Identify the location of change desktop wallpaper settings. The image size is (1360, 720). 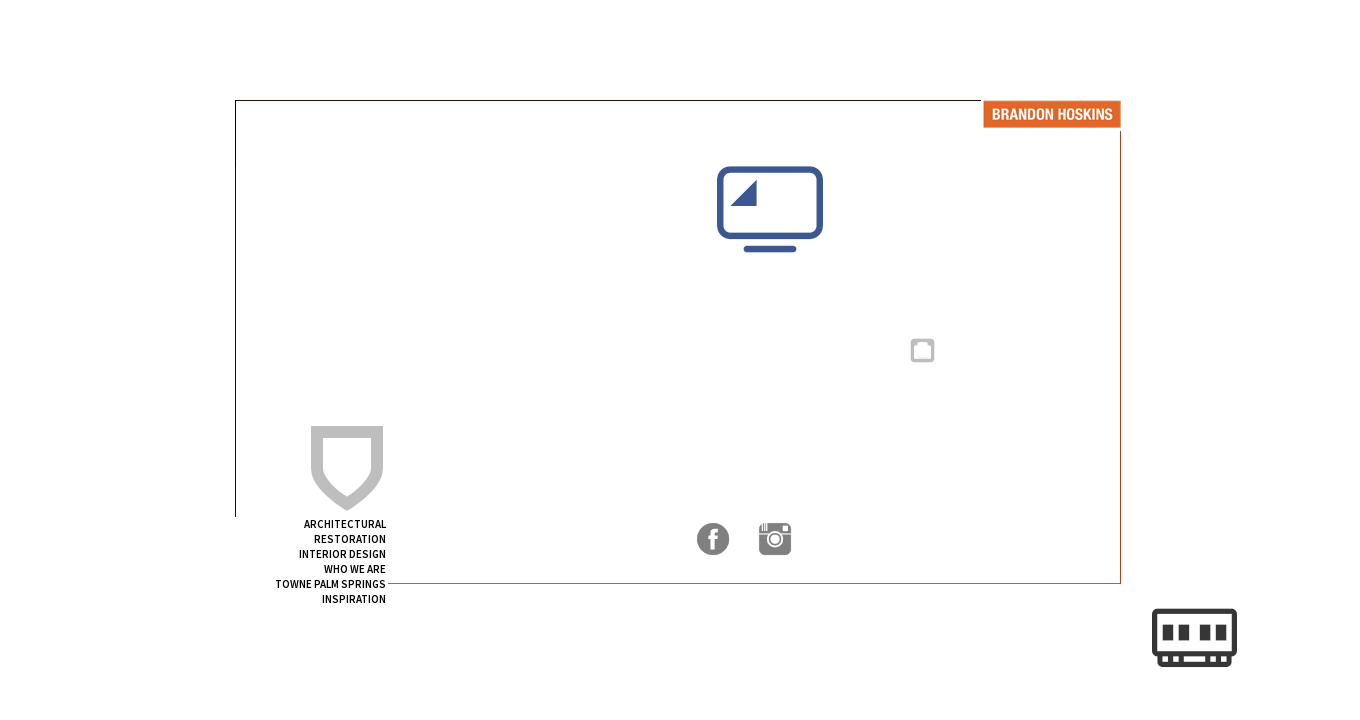
(770, 206).